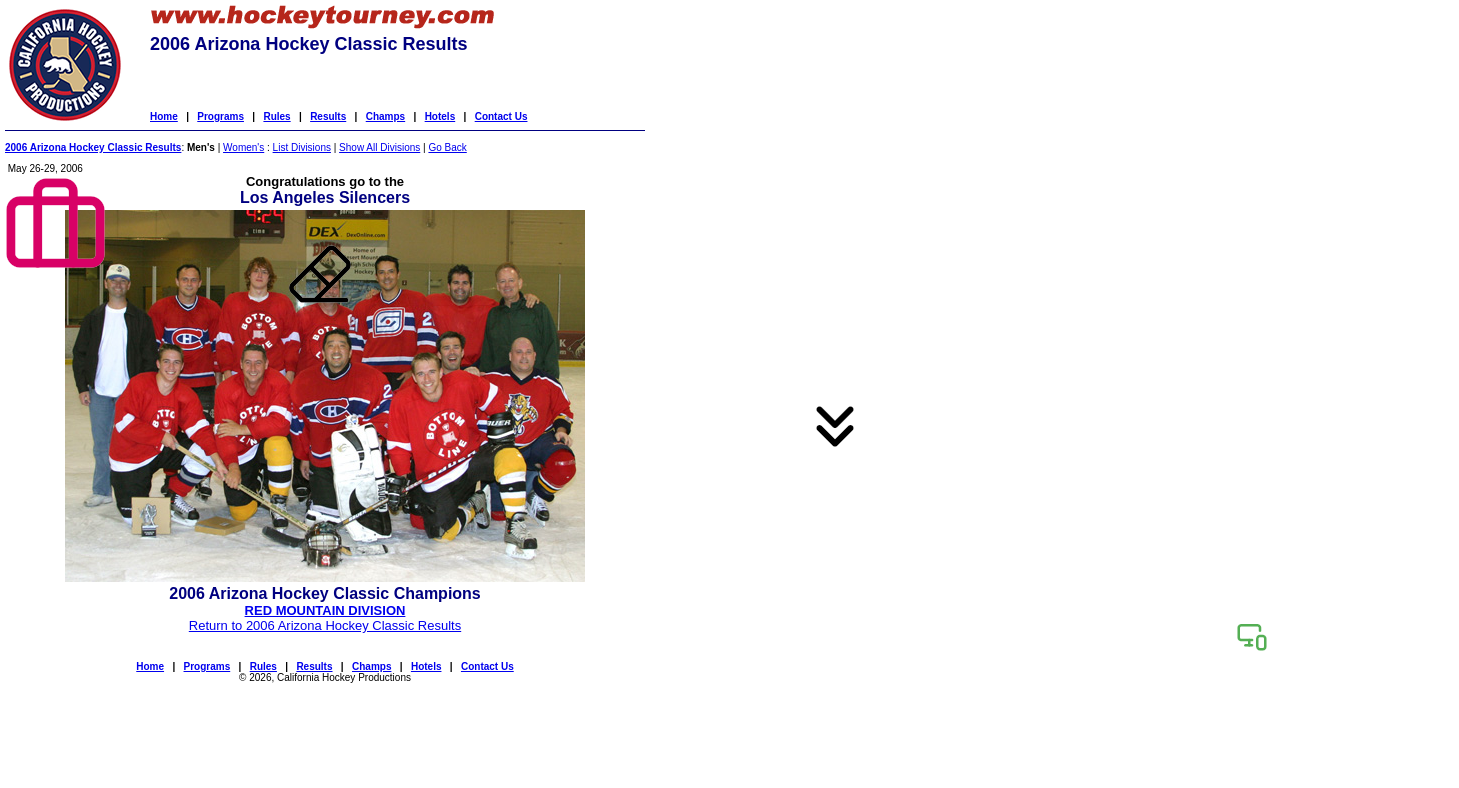 This screenshot has width=1459, height=788. I want to click on access work or business-related features, so click(55, 227).